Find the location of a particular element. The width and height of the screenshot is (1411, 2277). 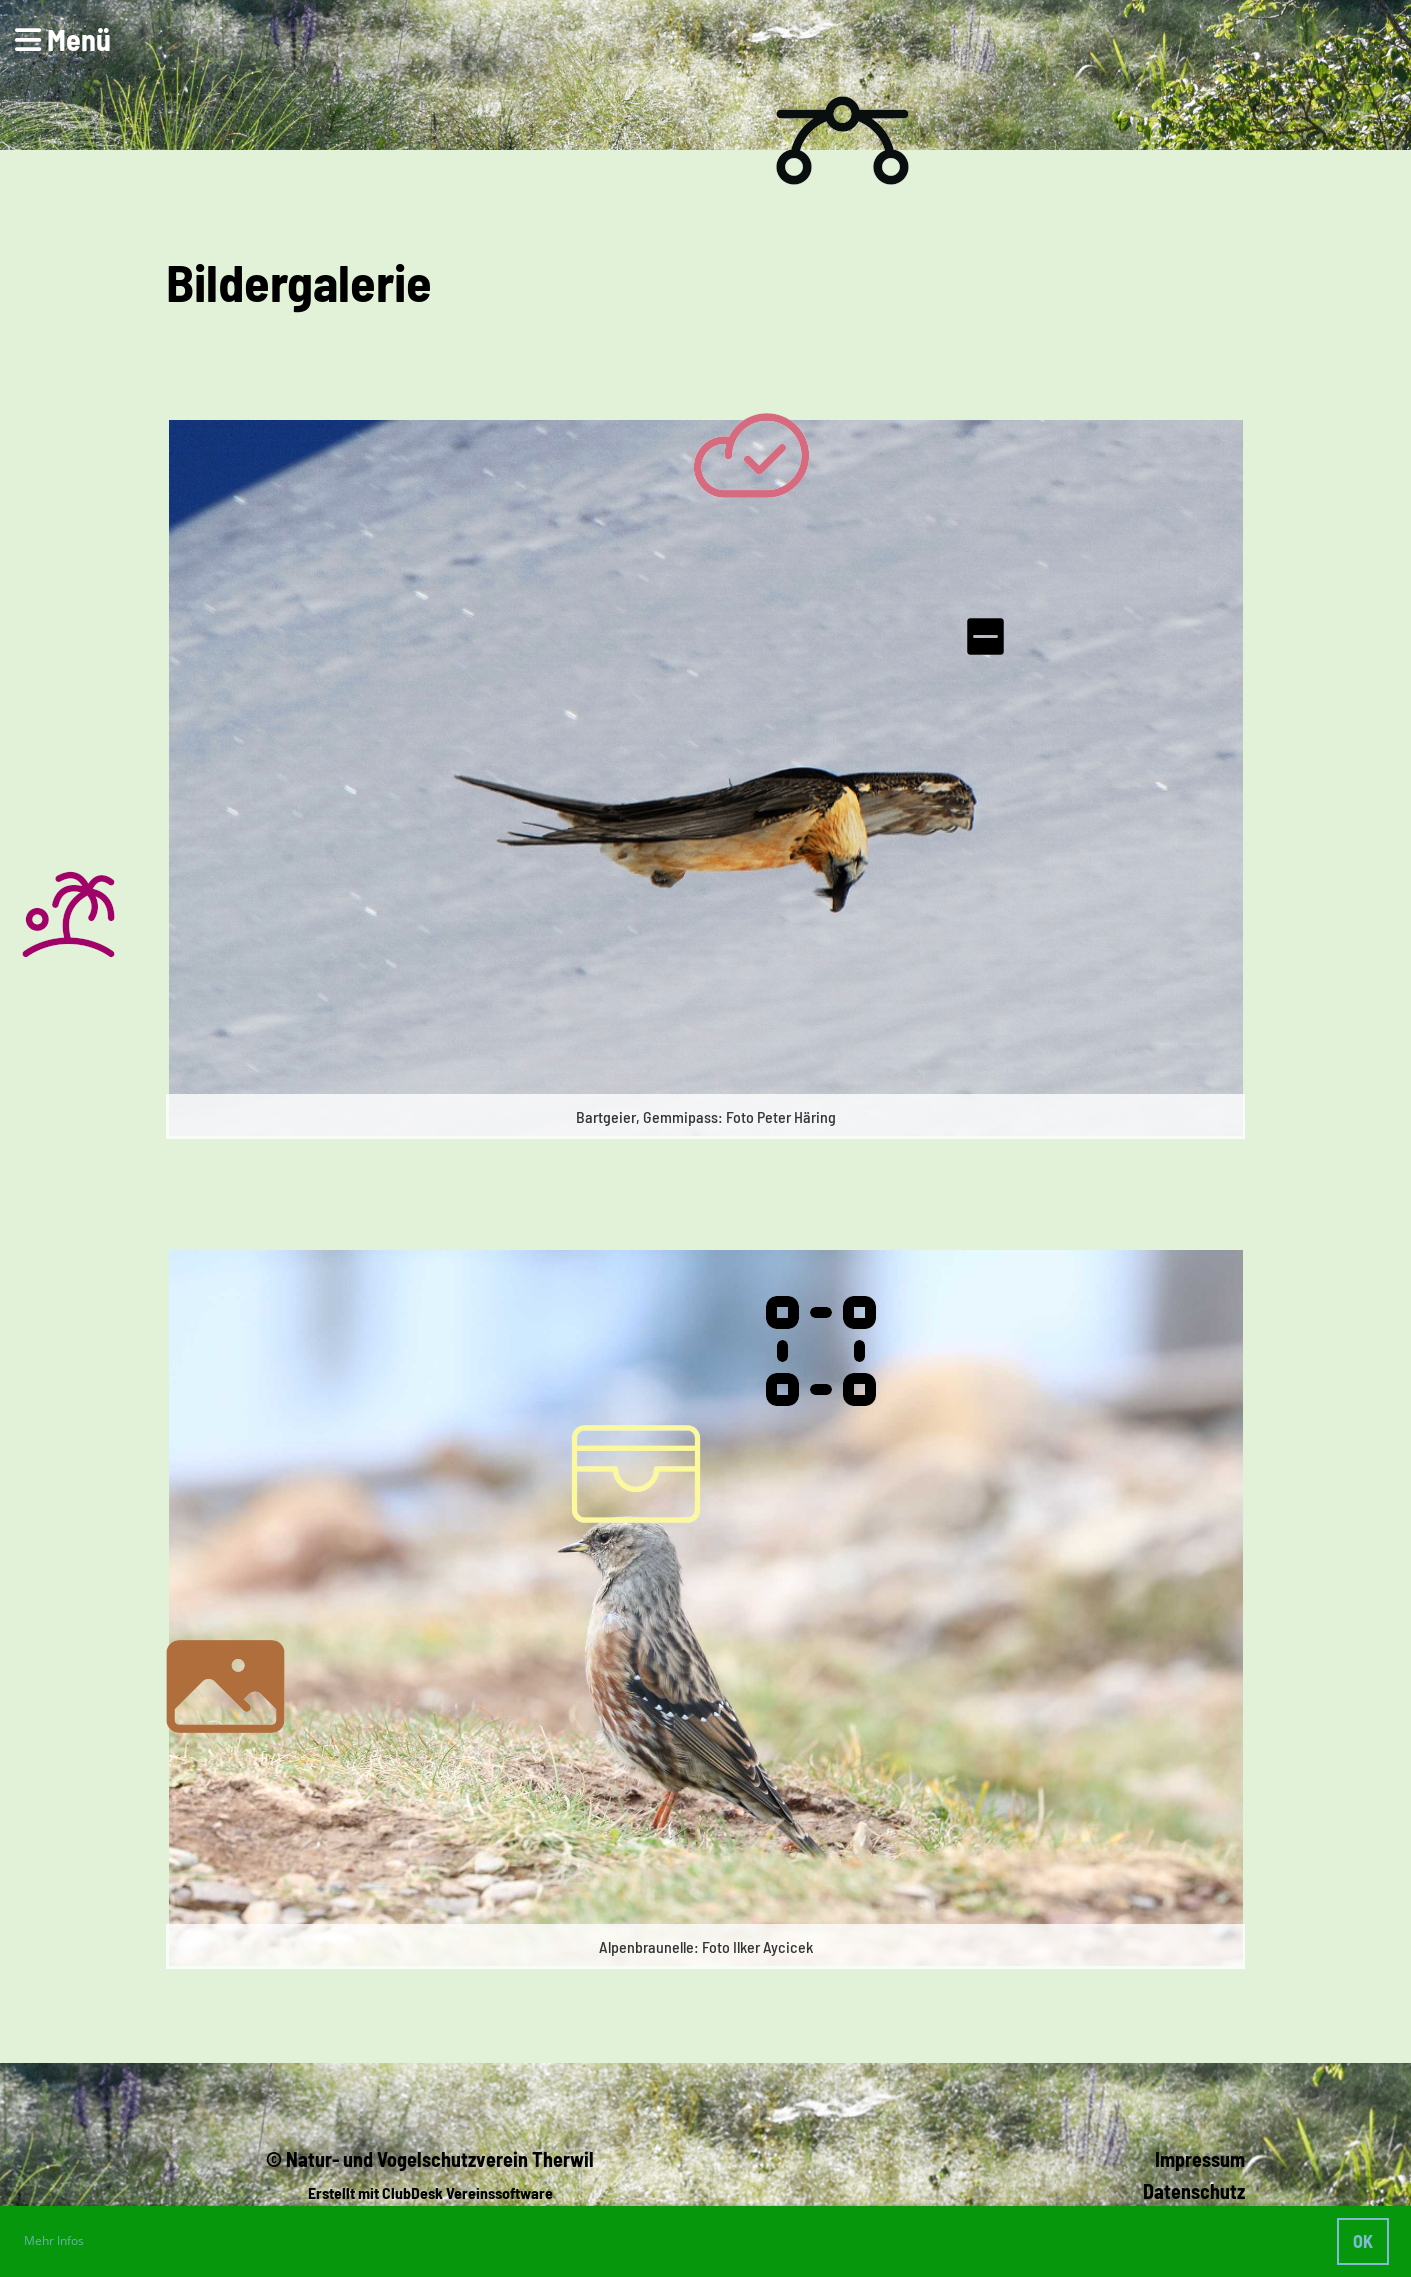

decrease quantity or value is located at coordinates (985, 636).